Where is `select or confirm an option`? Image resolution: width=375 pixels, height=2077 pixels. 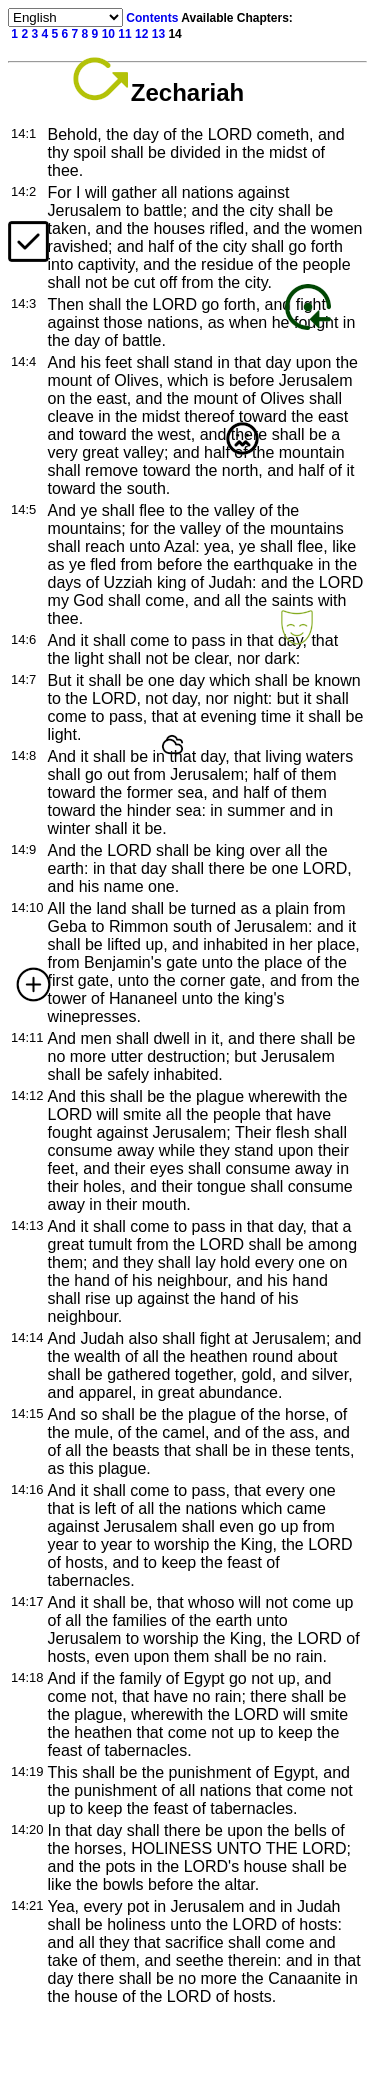 select or confirm an option is located at coordinates (28, 241).